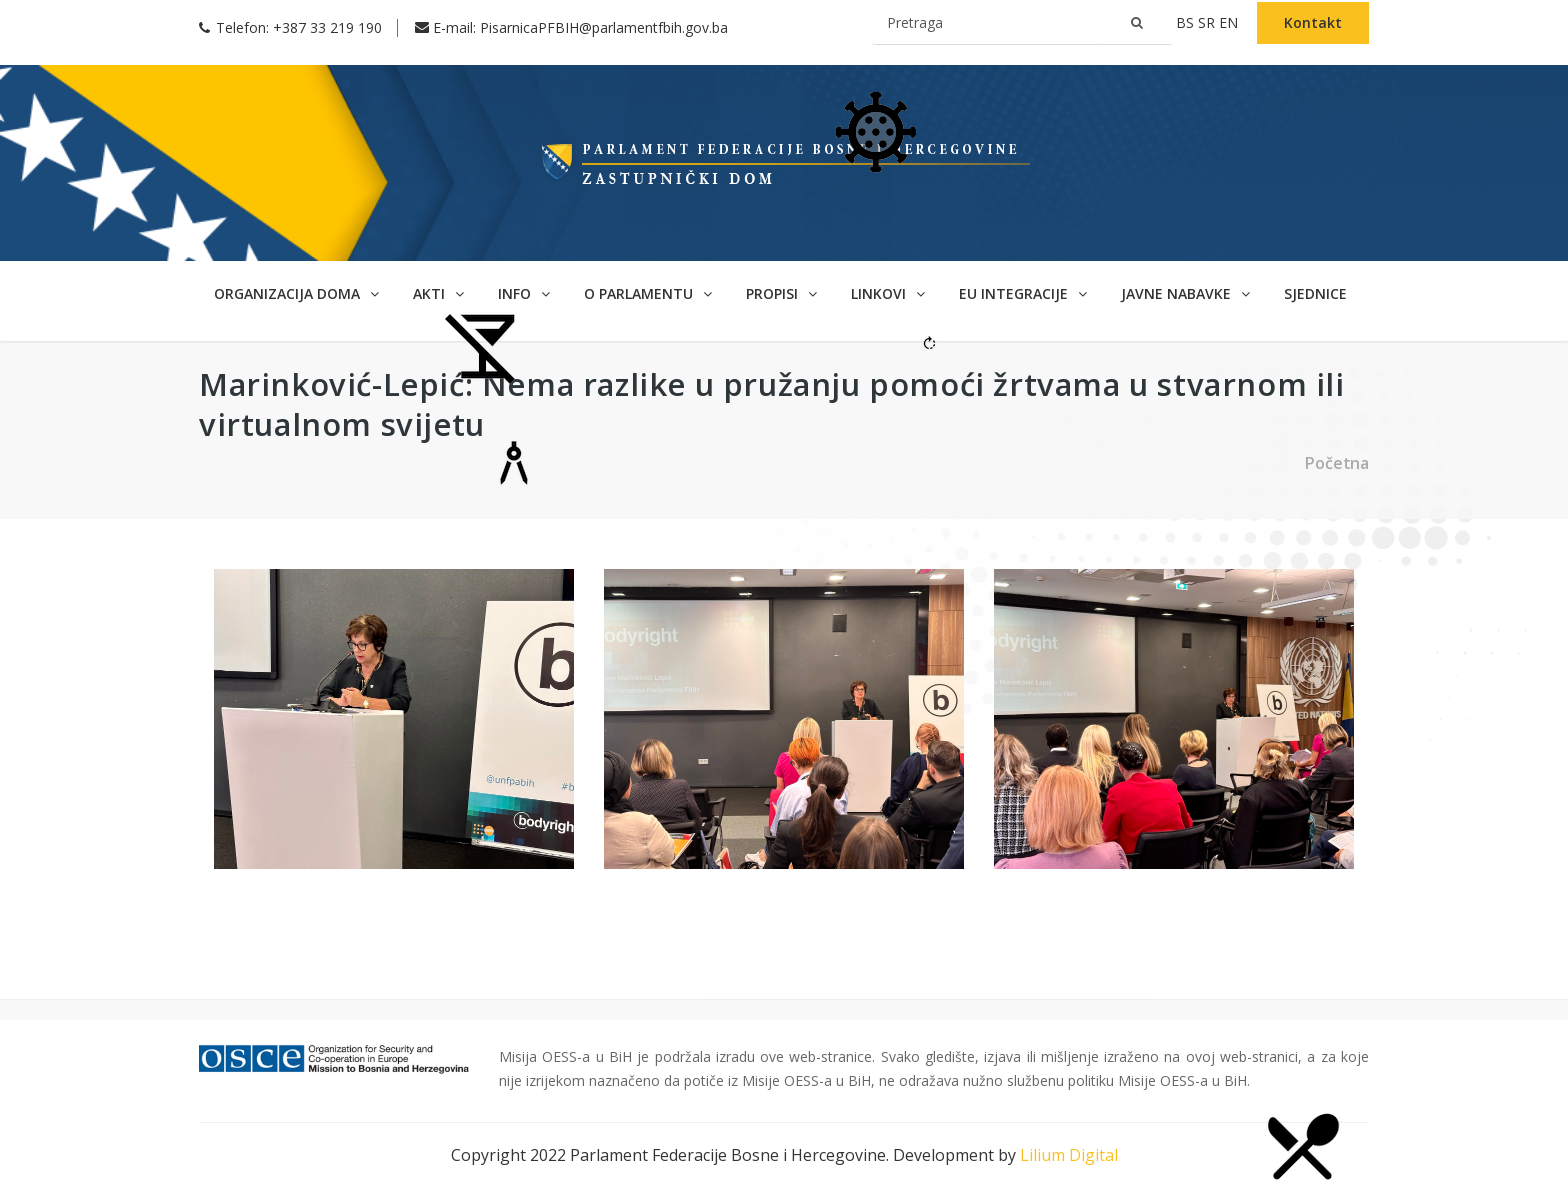 The image size is (1568, 1201). I want to click on find nearby restaurants, so click(1302, 1146).